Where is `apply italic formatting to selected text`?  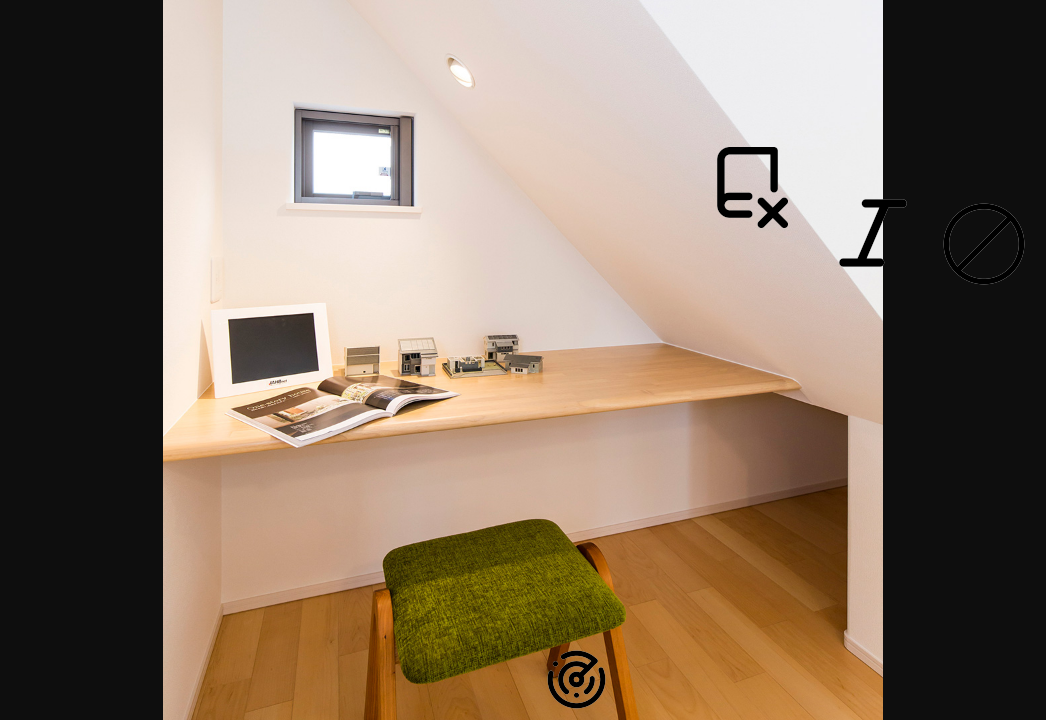
apply italic formatting to selected text is located at coordinates (873, 233).